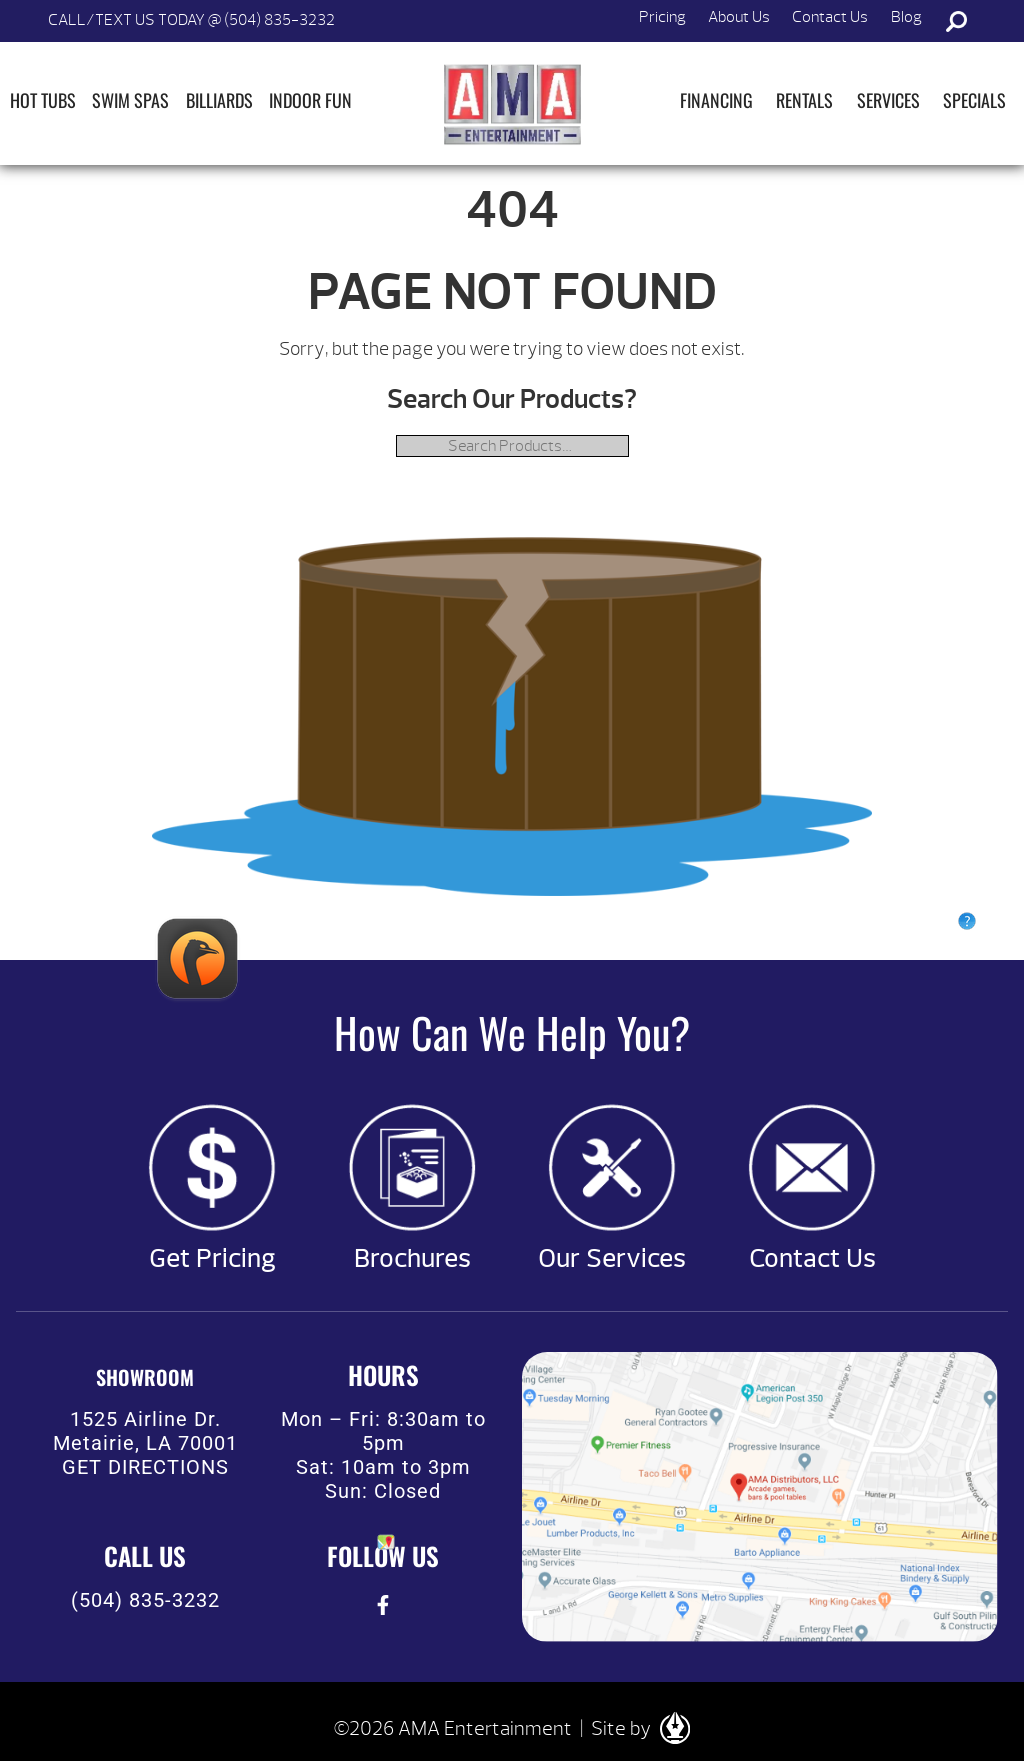 This screenshot has height=1762, width=1024. What do you see at coordinates (967, 921) in the screenshot?
I see `open help documentation` at bounding box center [967, 921].